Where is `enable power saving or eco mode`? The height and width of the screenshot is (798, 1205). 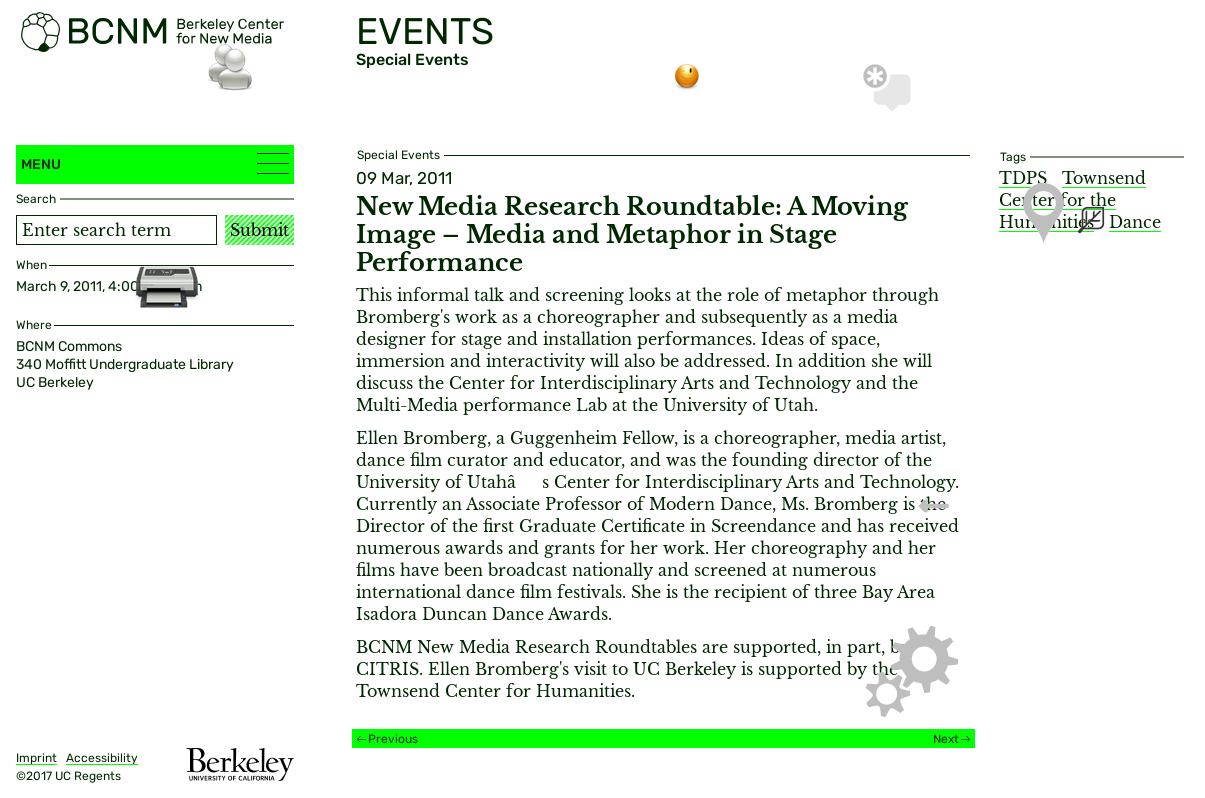
enable power saving or eco mode is located at coordinates (1091, 220).